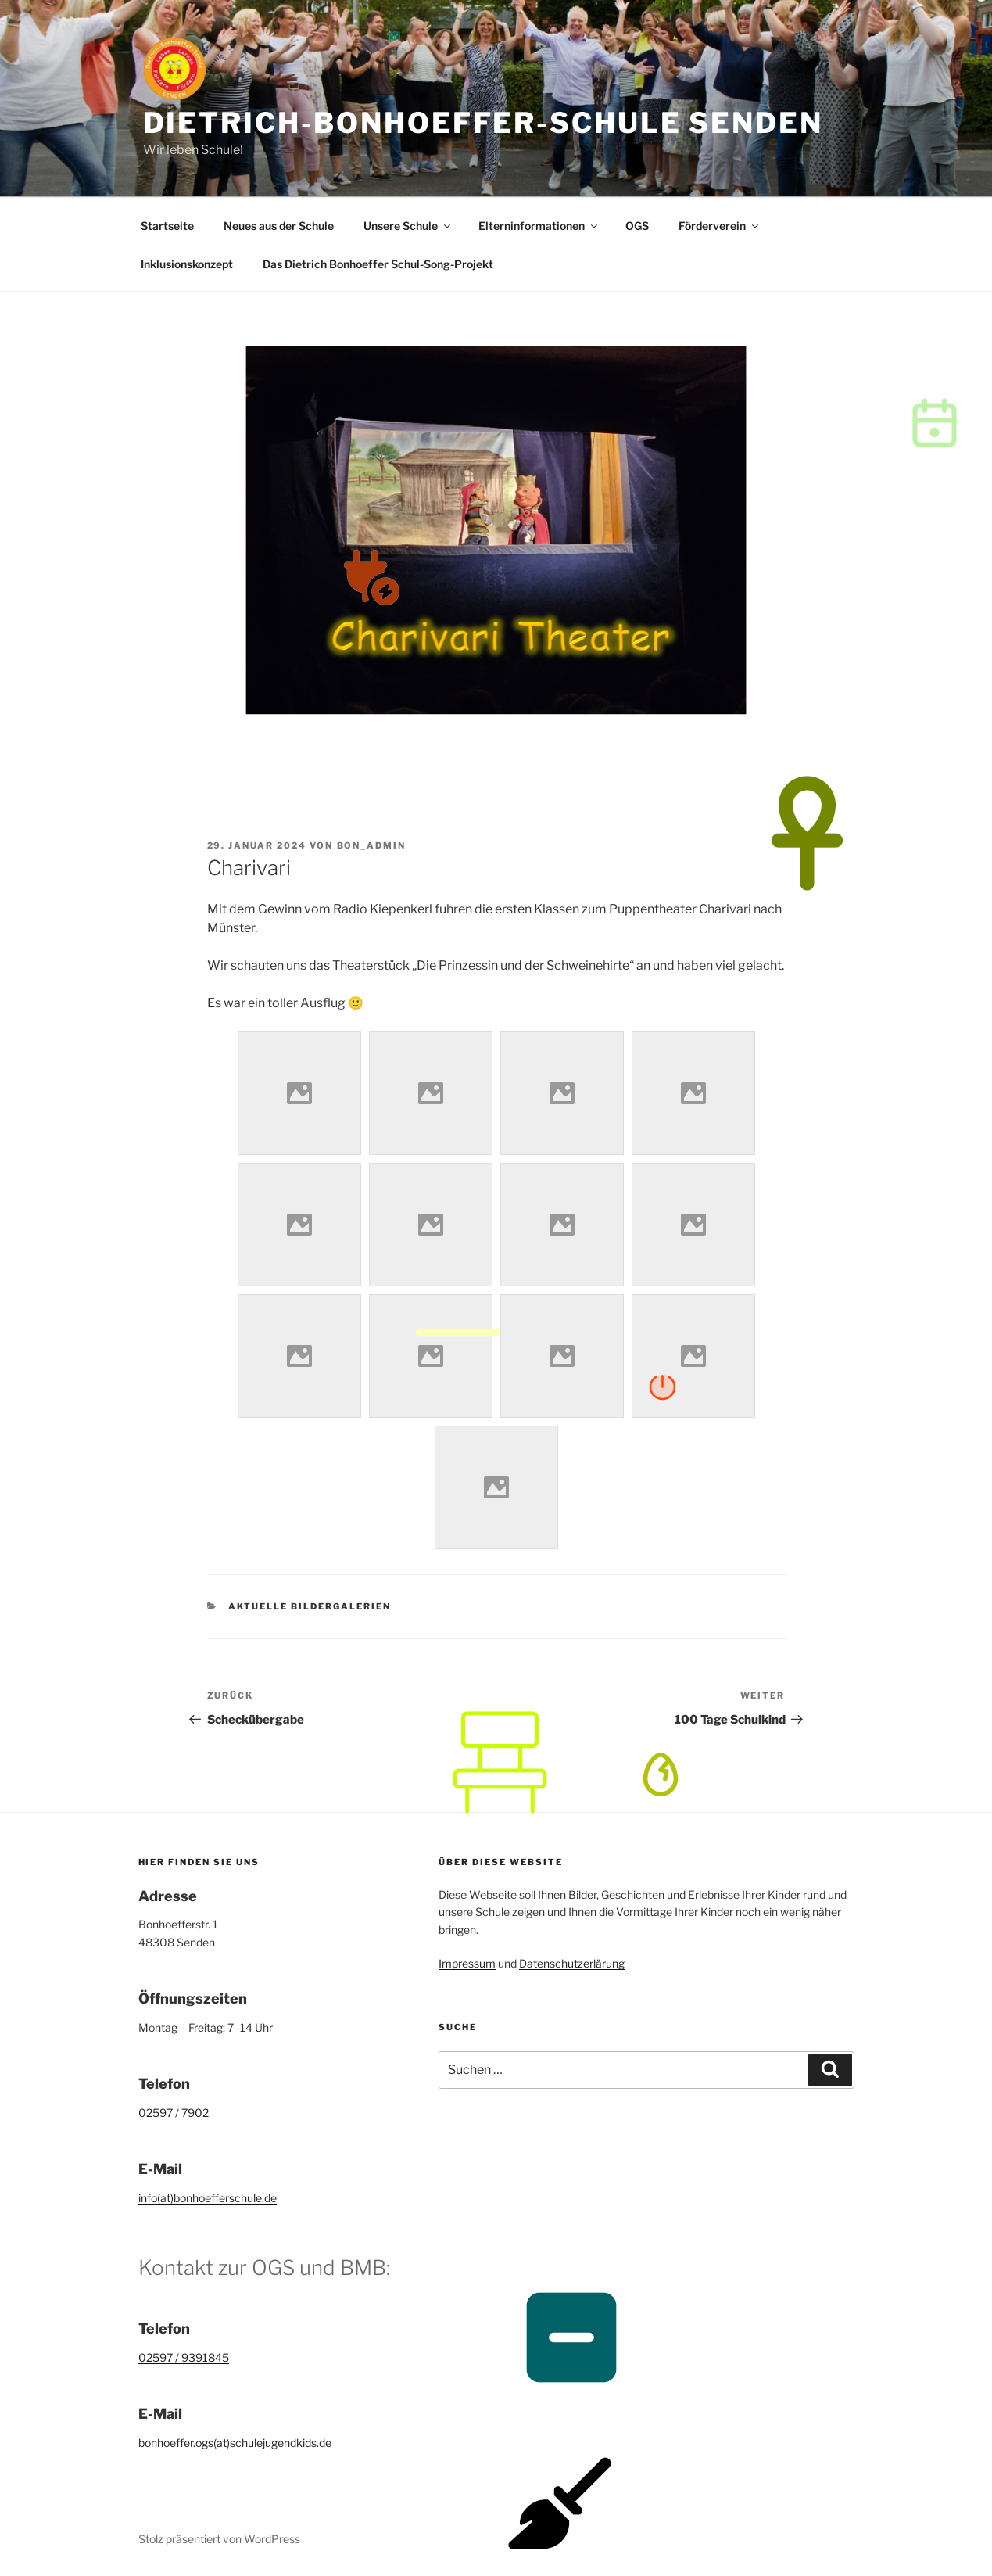  Describe the element at coordinates (458, 1333) in the screenshot. I see `decrease quantity or value` at that location.